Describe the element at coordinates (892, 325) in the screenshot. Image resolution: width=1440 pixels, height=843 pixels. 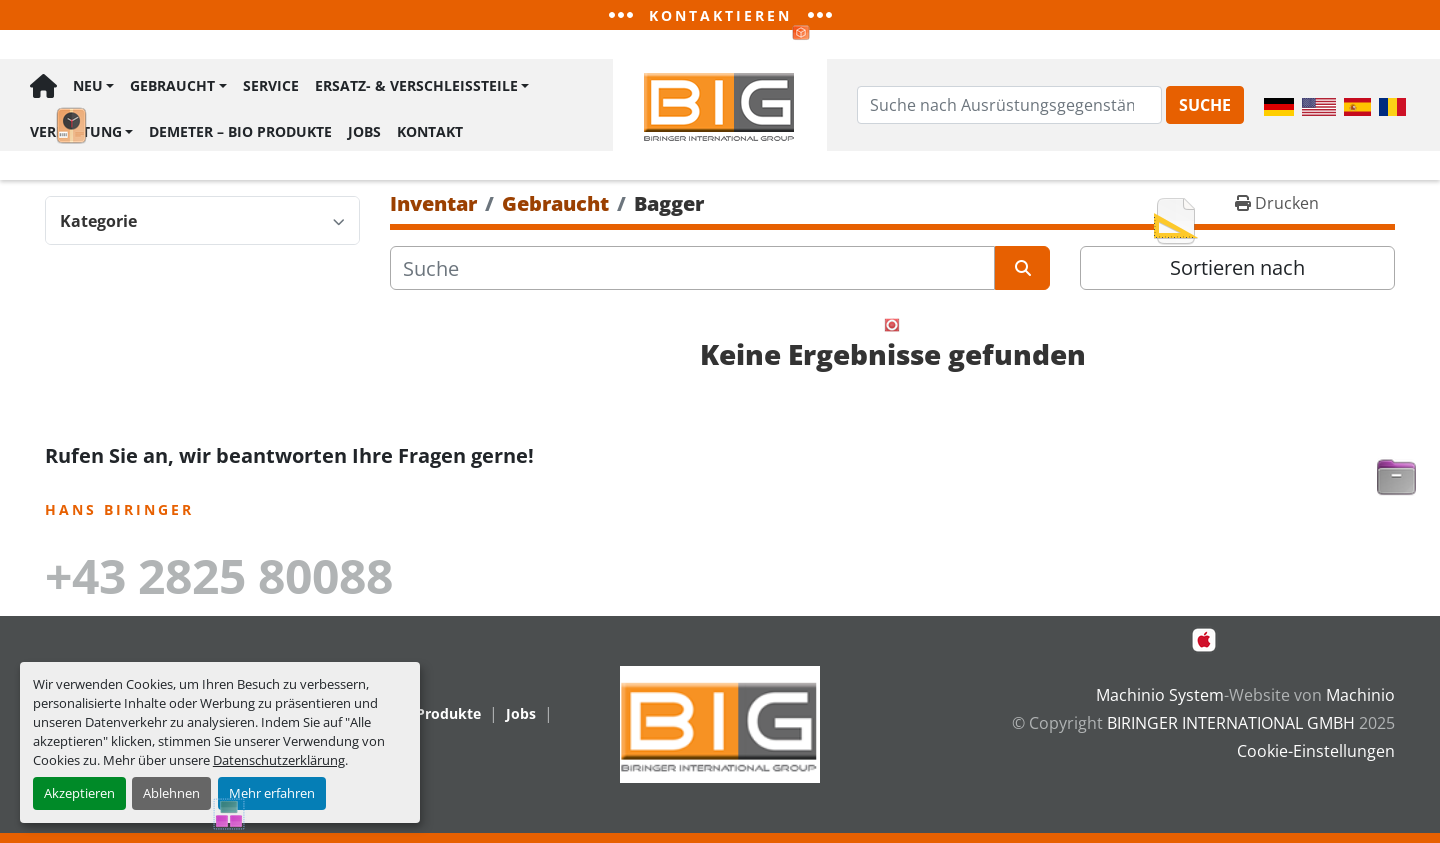
I see `iPod shuffle device connected` at that location.